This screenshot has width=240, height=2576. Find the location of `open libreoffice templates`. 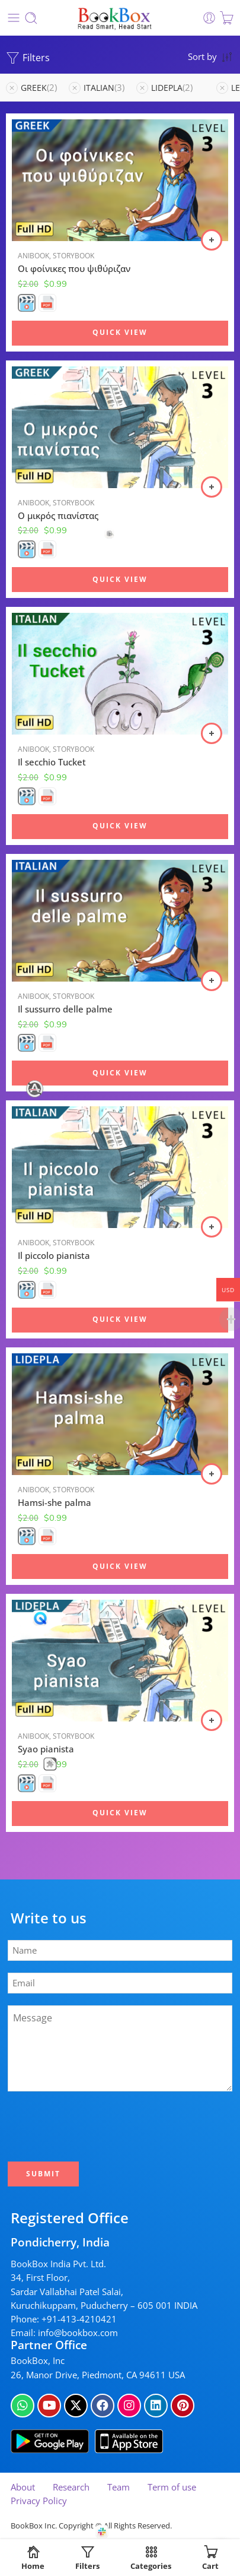

open libreoffice templates is located at coordinates (50, 1764).